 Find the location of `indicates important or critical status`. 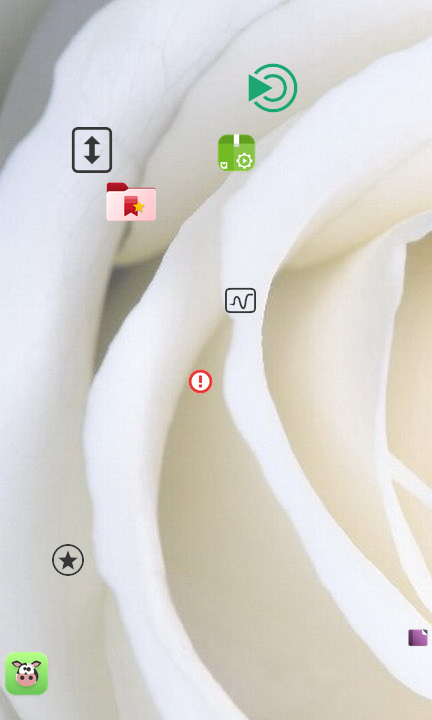

indicates important or critical status is located at coordinates (200, 381).